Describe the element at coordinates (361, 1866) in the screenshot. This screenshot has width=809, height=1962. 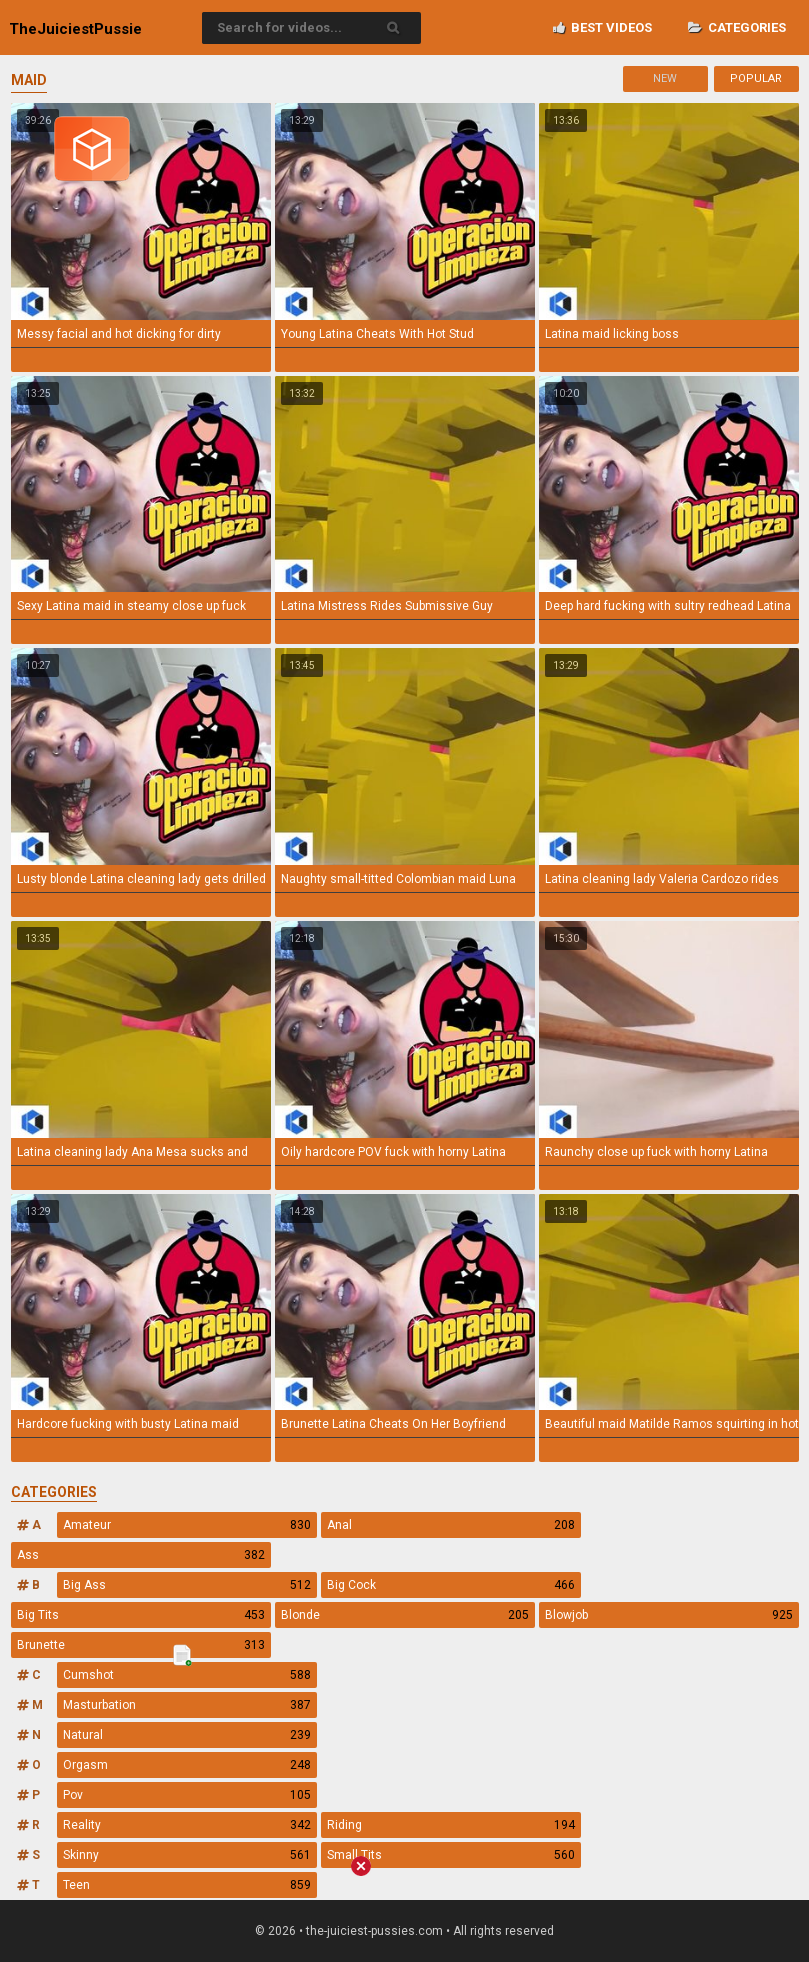
I see `cancel the current action or operation` at that location.